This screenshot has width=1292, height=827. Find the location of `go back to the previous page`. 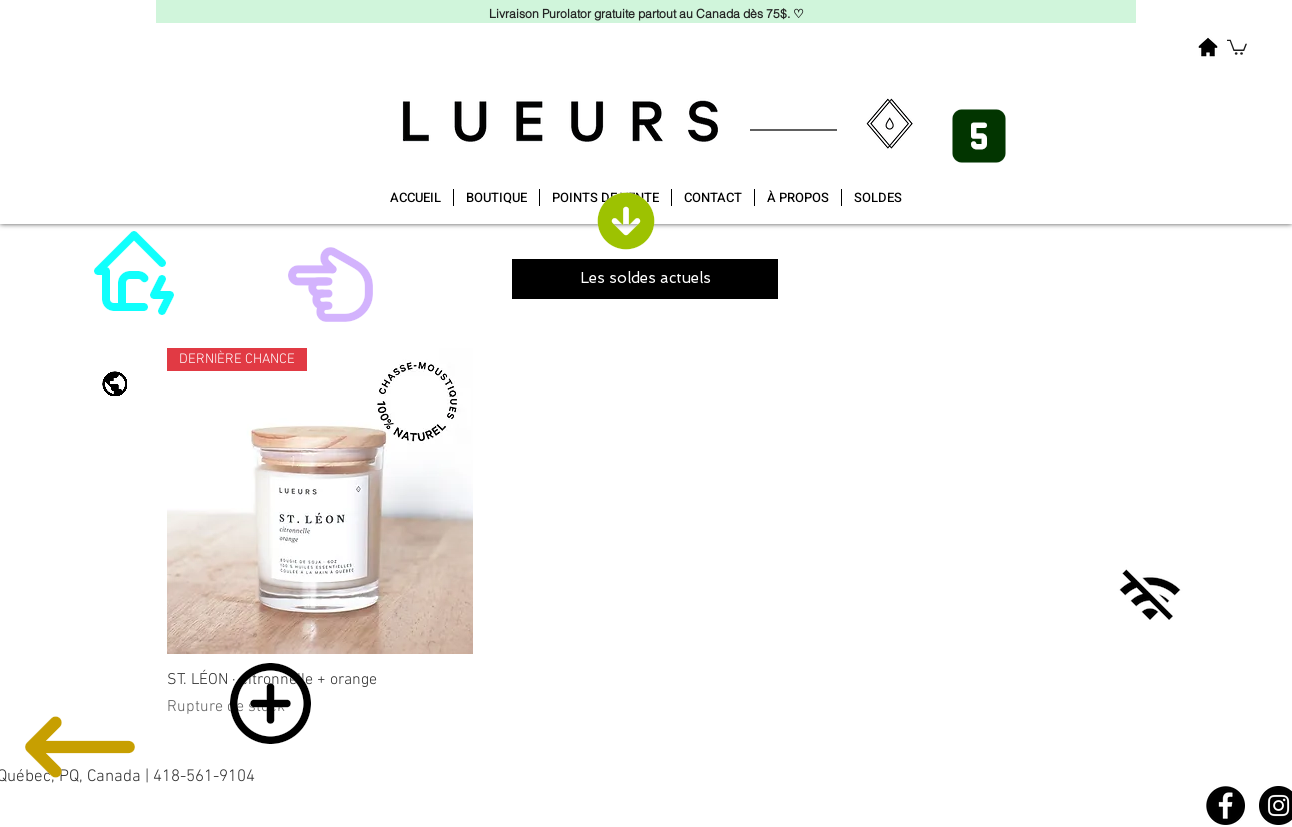

go back to the previous page is located at coordinates (80, 747).